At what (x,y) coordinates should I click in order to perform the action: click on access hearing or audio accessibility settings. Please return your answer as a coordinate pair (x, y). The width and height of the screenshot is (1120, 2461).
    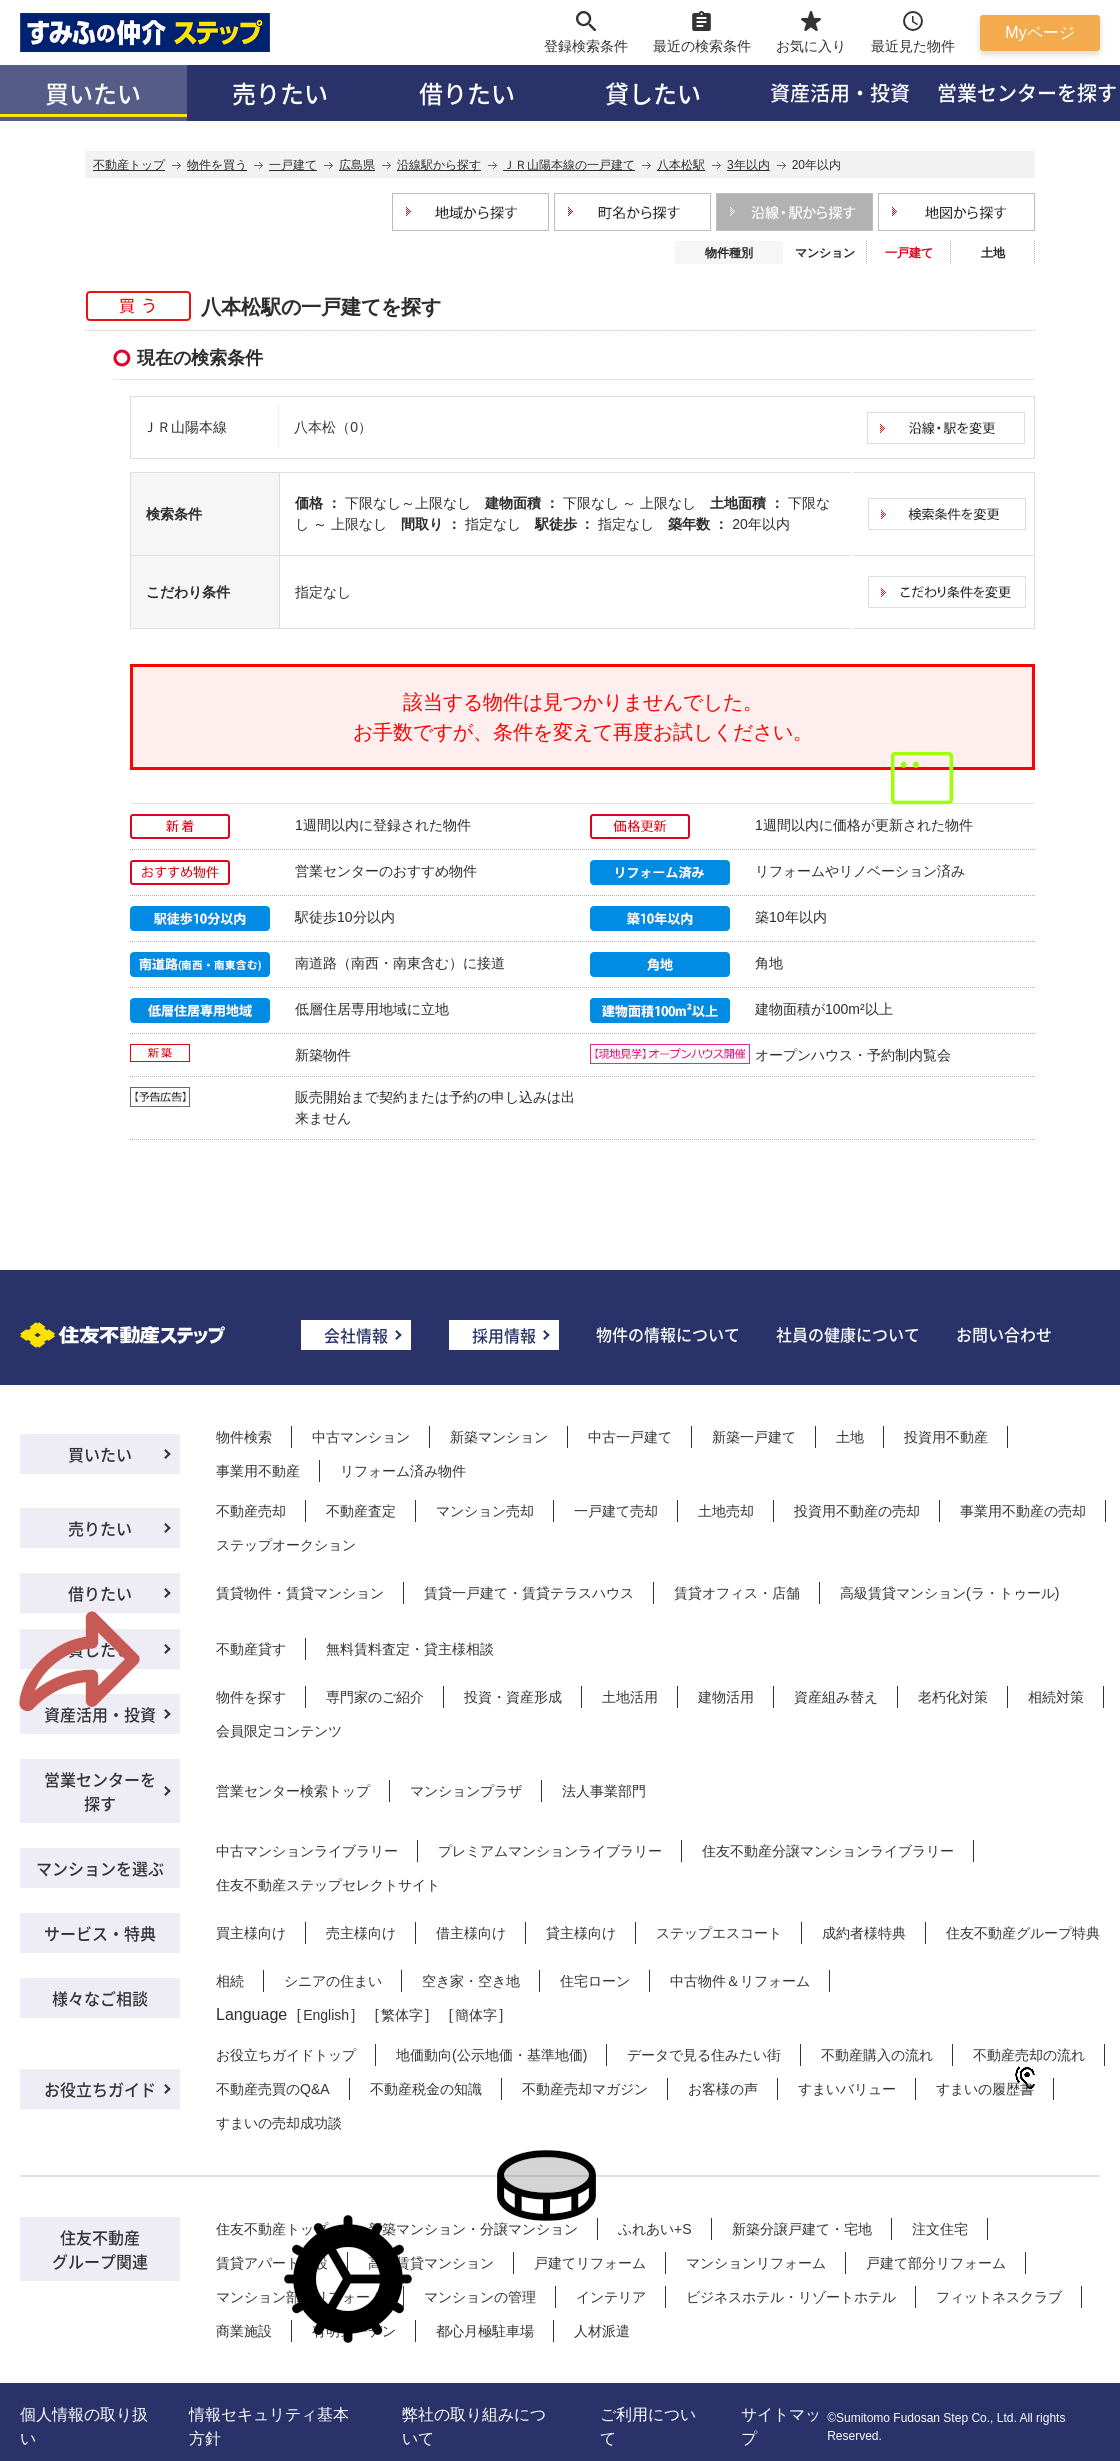
    Looking at the image, I should click on (1025, 2078).